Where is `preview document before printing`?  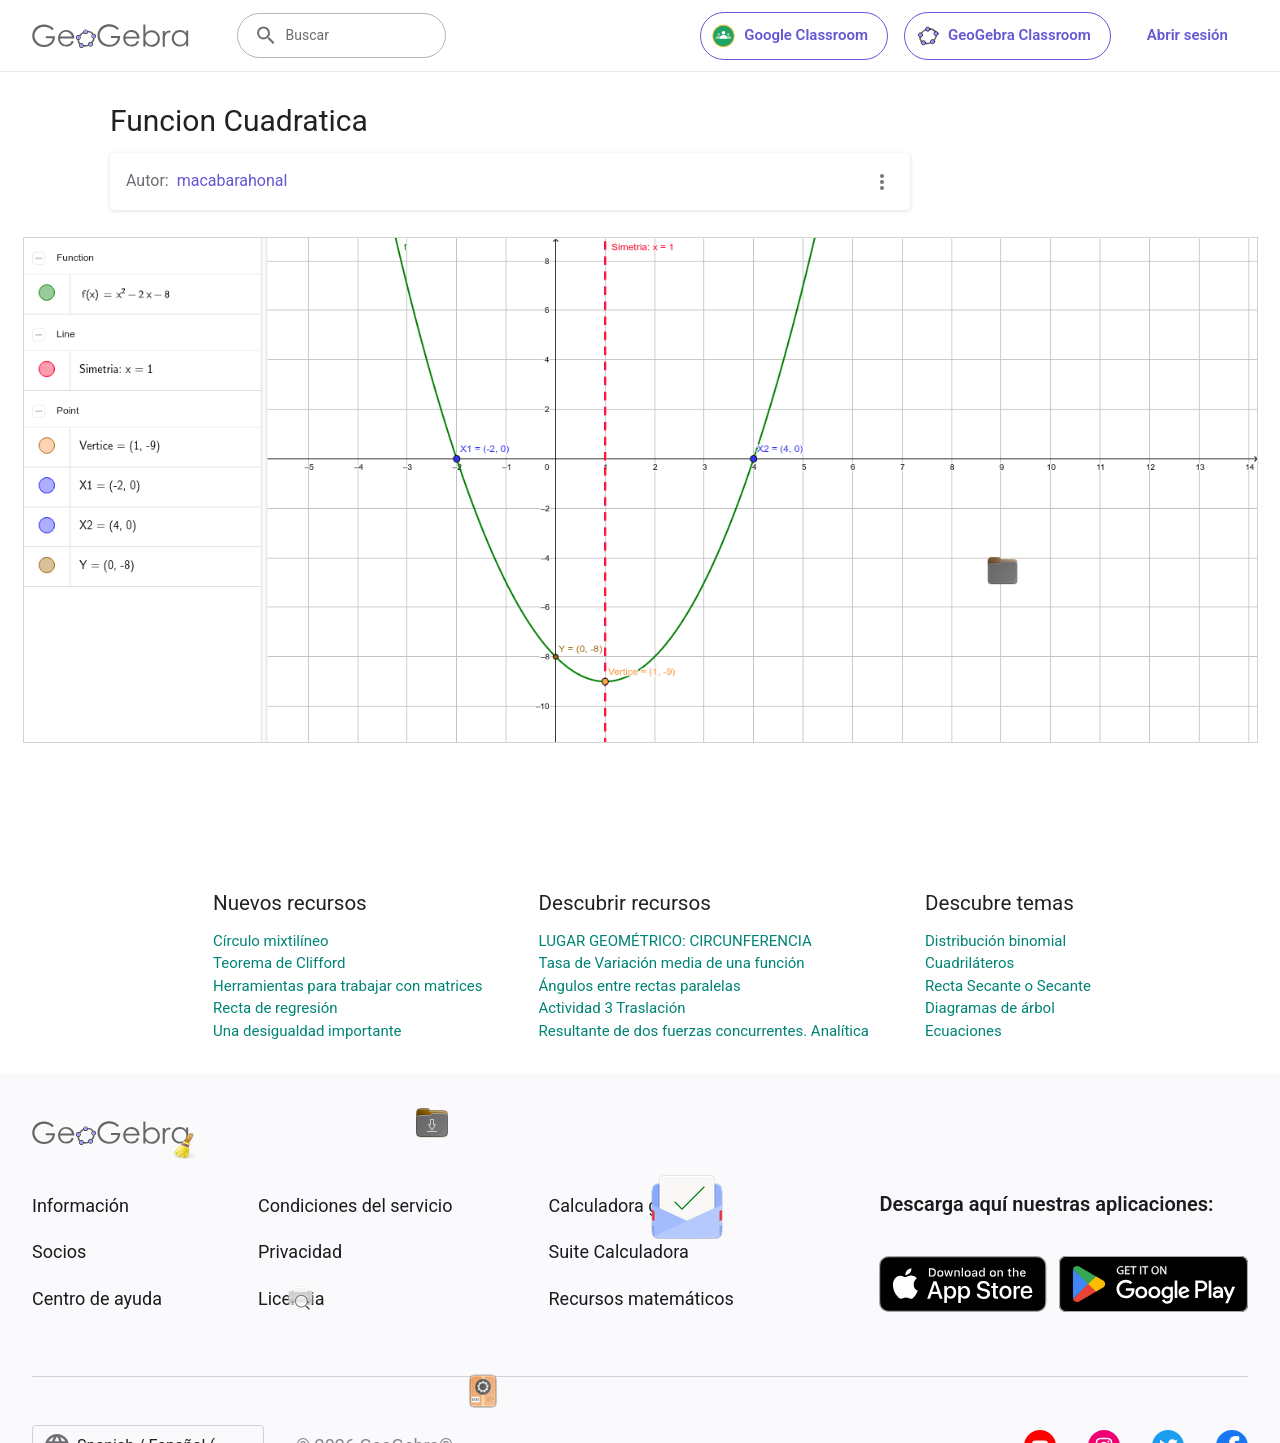 preview document before printing is located at coordinates (300, 1297).